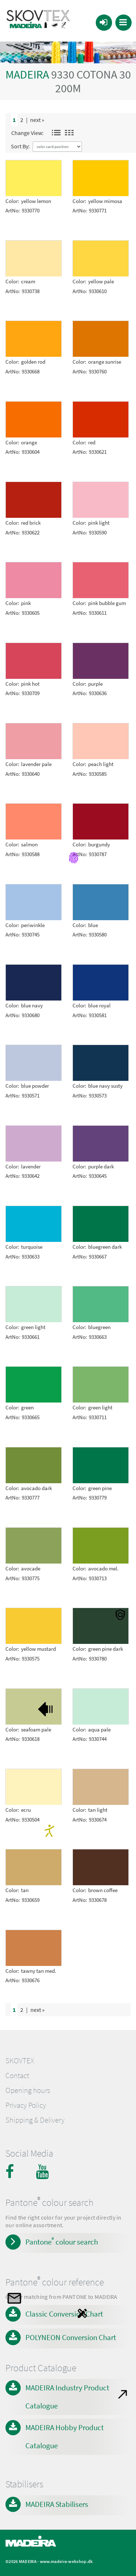 This screenshot has width=136, height=2576. What do you see at coordinates (82, 2313) in the screenshot?
I see `access design tools and services` at bounding box center [82, 2313].